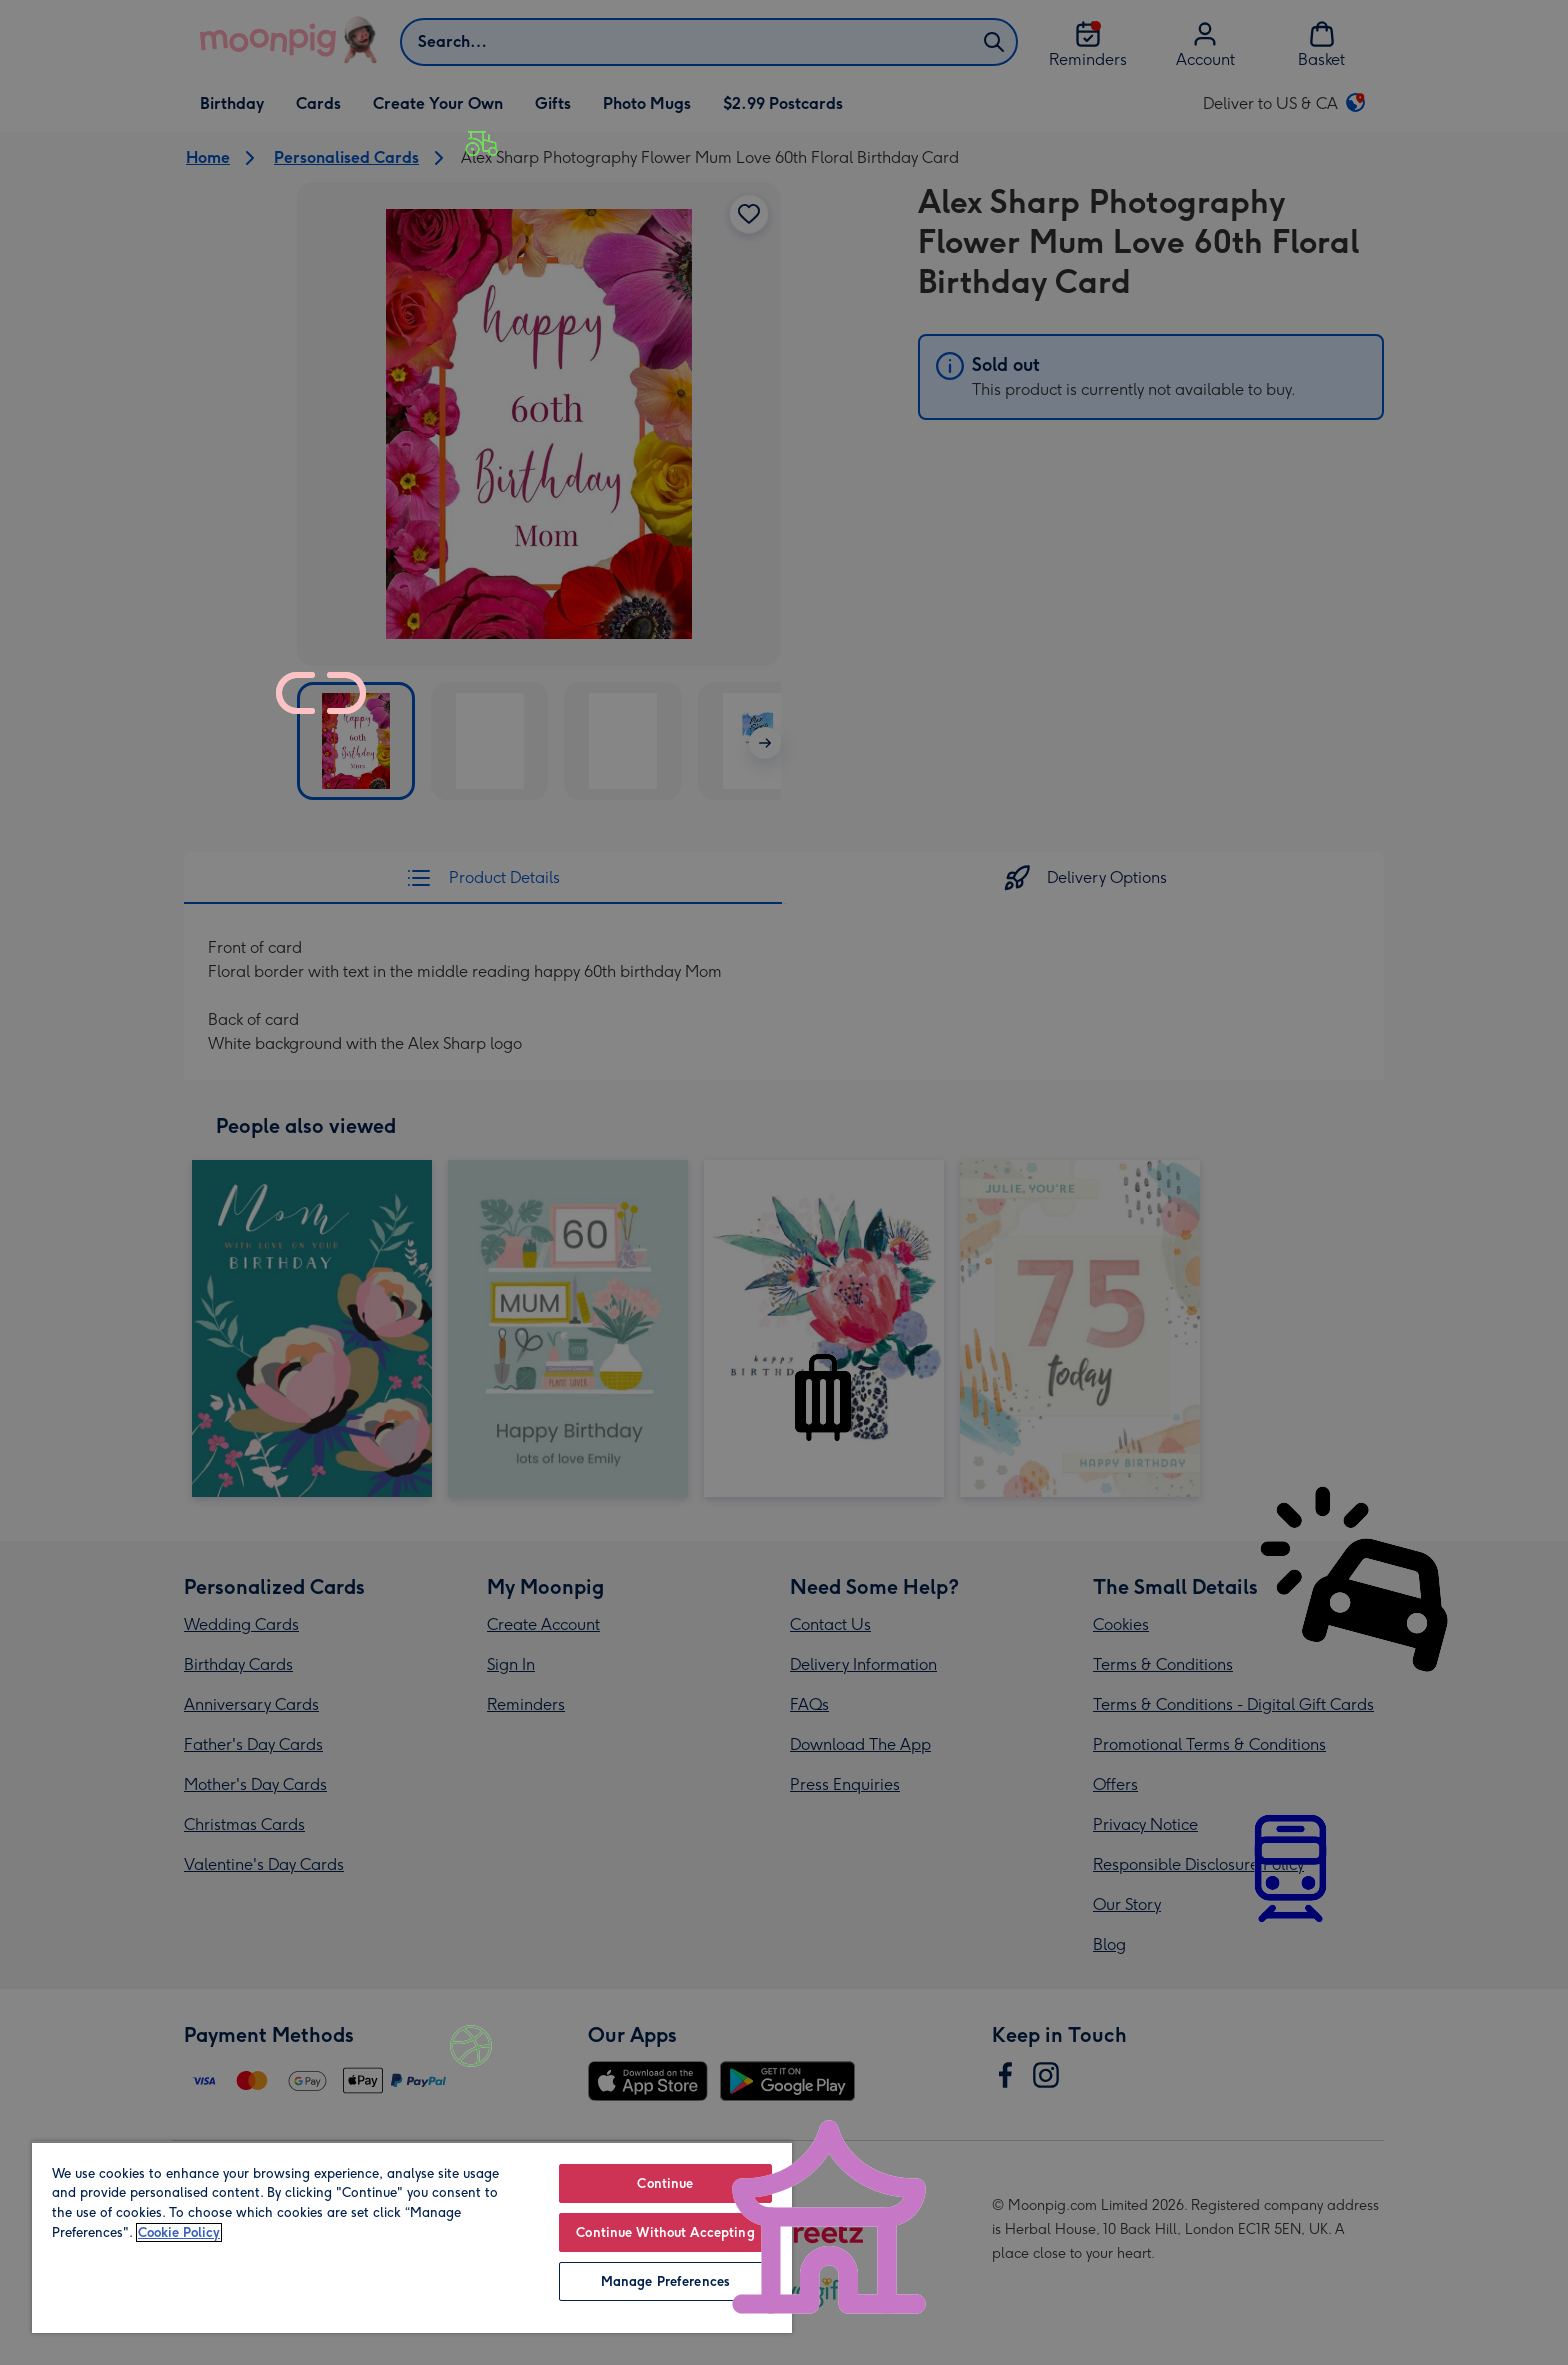  What do you see at coordinates (1290, 1868) in the screenshot?
I see `view subway or metro transit options` at bounding box center [1290, 1868].